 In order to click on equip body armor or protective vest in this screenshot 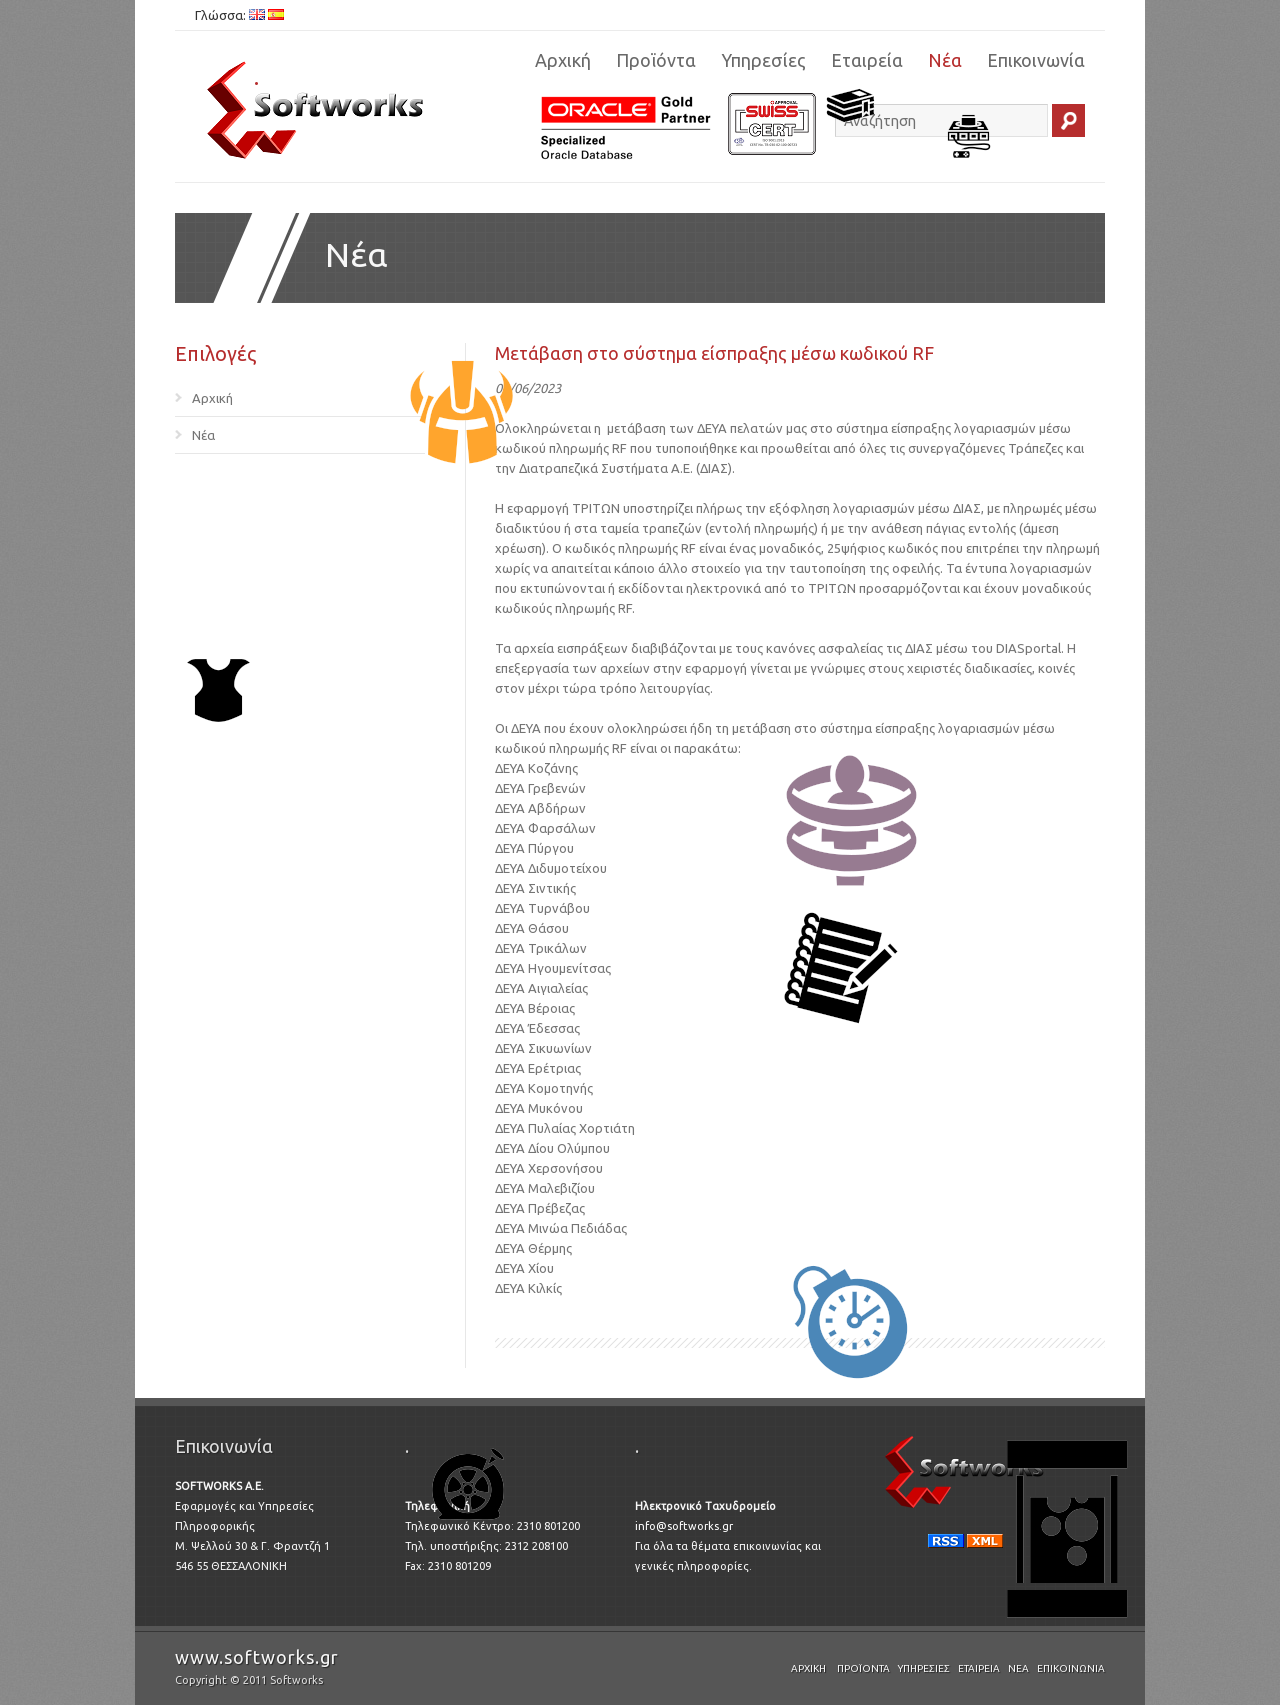, I will do `click(218, 690)`.